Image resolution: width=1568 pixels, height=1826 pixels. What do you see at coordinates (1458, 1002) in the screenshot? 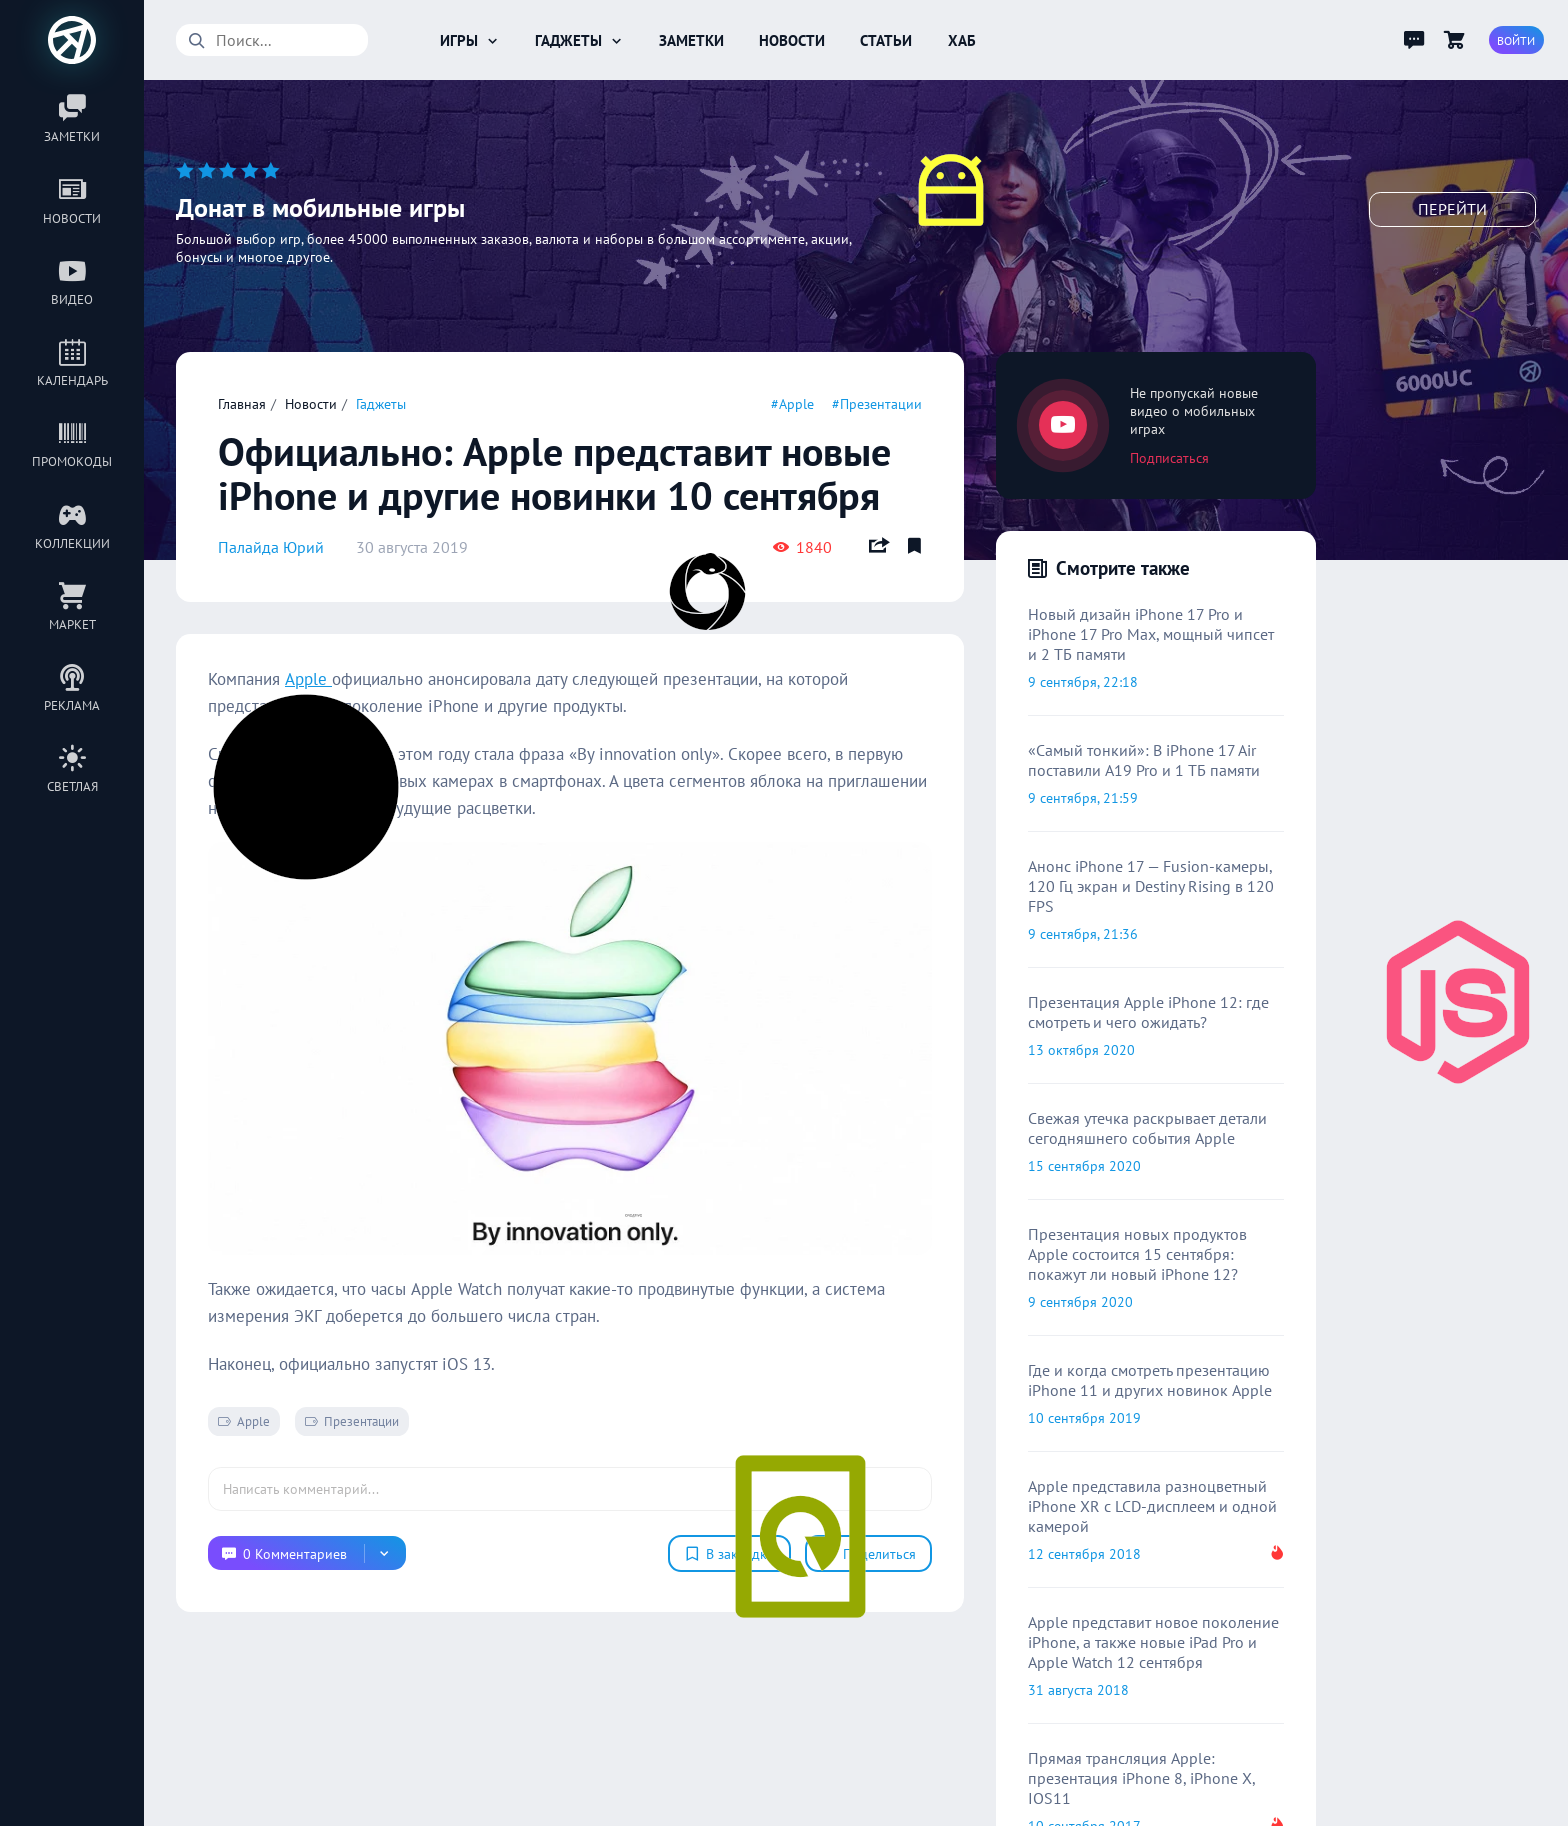
I see `Node.js runtime environment logo` at bounding box center [1458, 1002].